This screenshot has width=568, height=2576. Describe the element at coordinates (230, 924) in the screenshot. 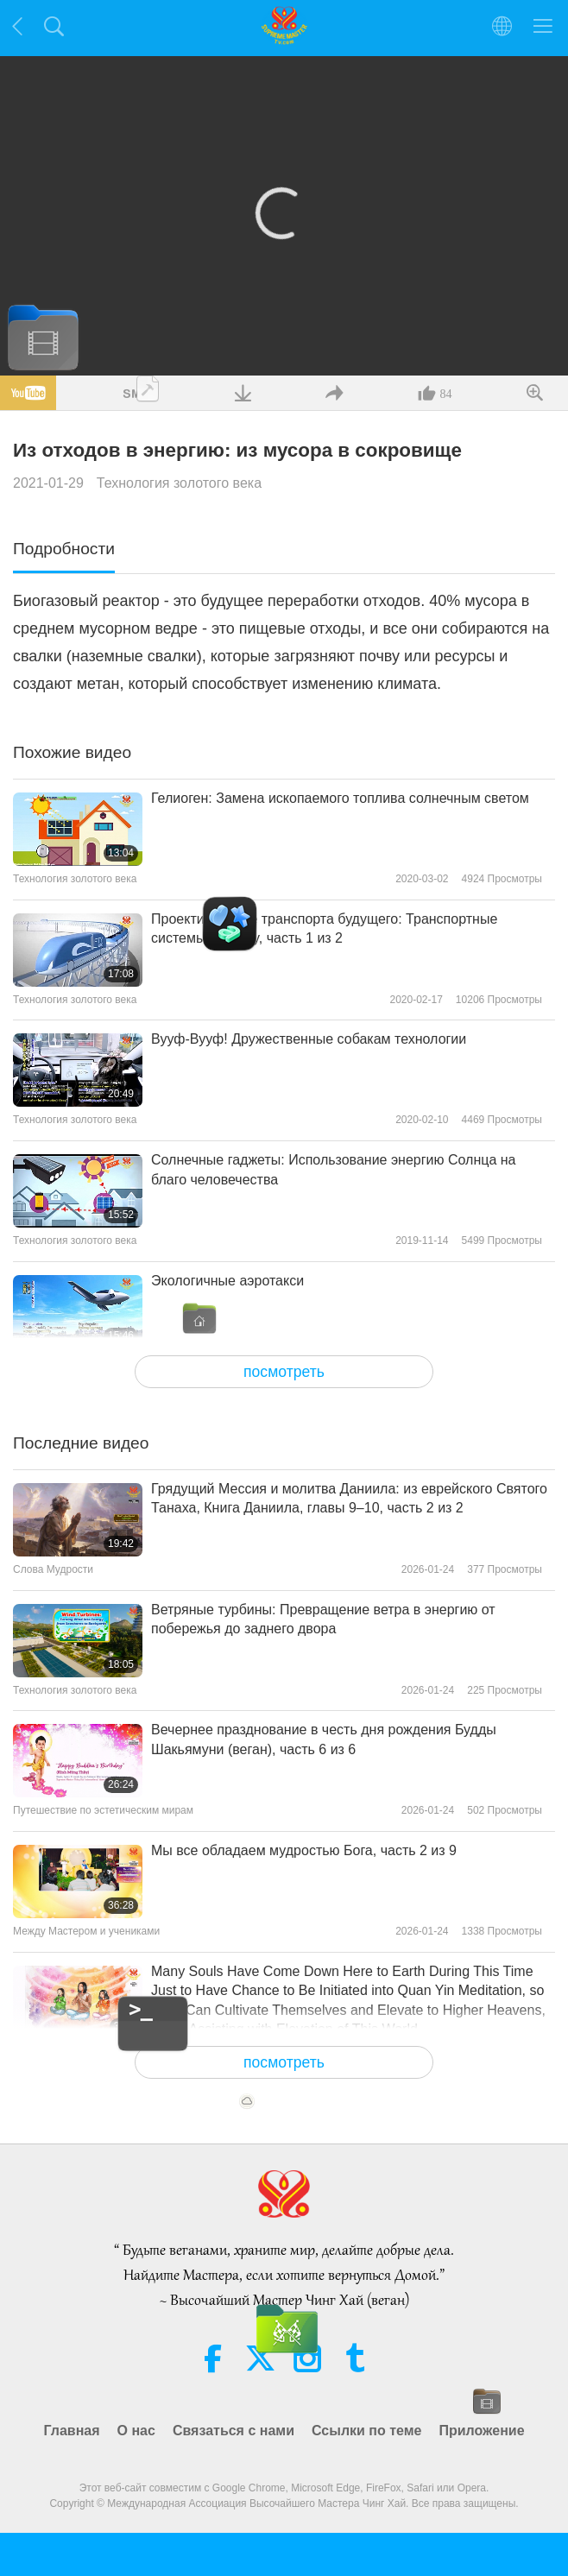

I see `open SF Symbols app to browse Apple's icon library` at that location.